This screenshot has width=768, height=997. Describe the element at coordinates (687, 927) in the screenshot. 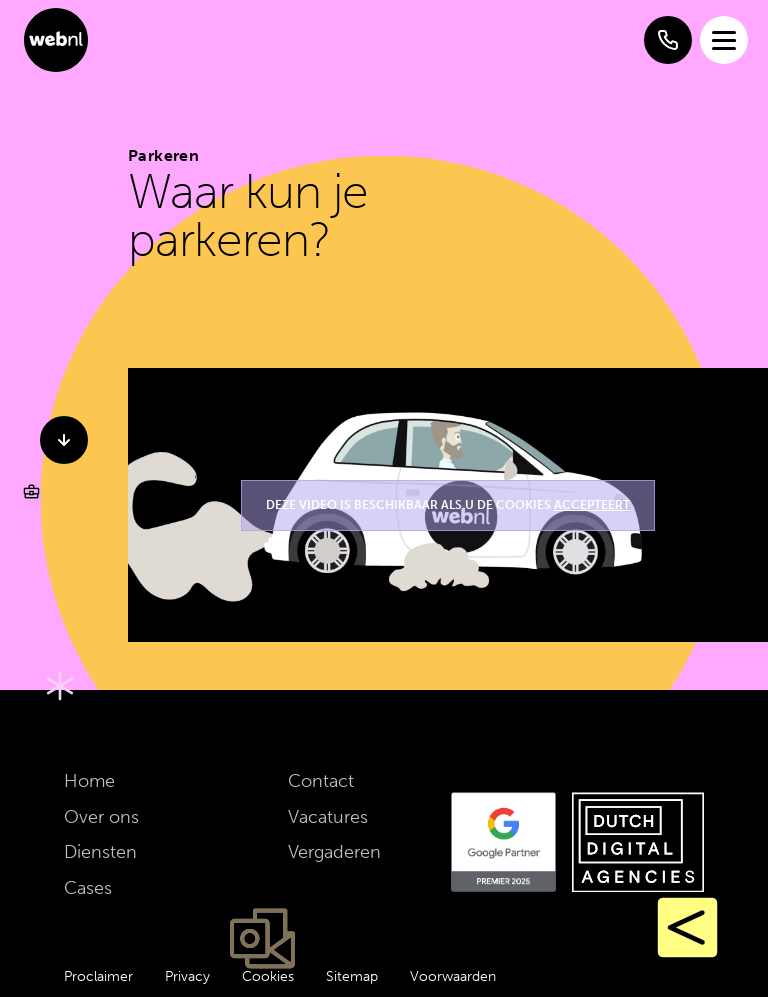

I see `navigate to previous item or page` at that location.